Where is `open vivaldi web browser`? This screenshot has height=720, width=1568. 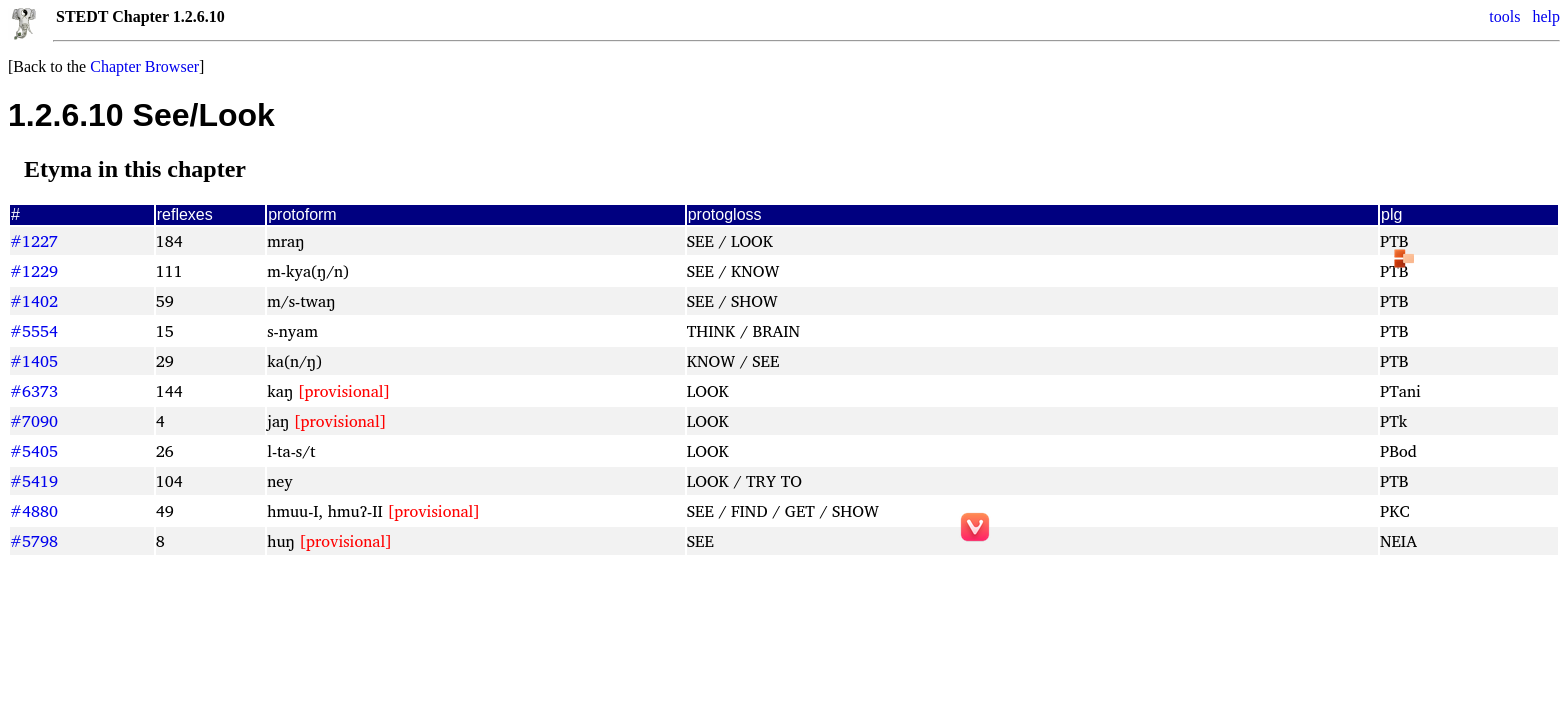 open vivaldi web browser is located at coordinates (975, 527).